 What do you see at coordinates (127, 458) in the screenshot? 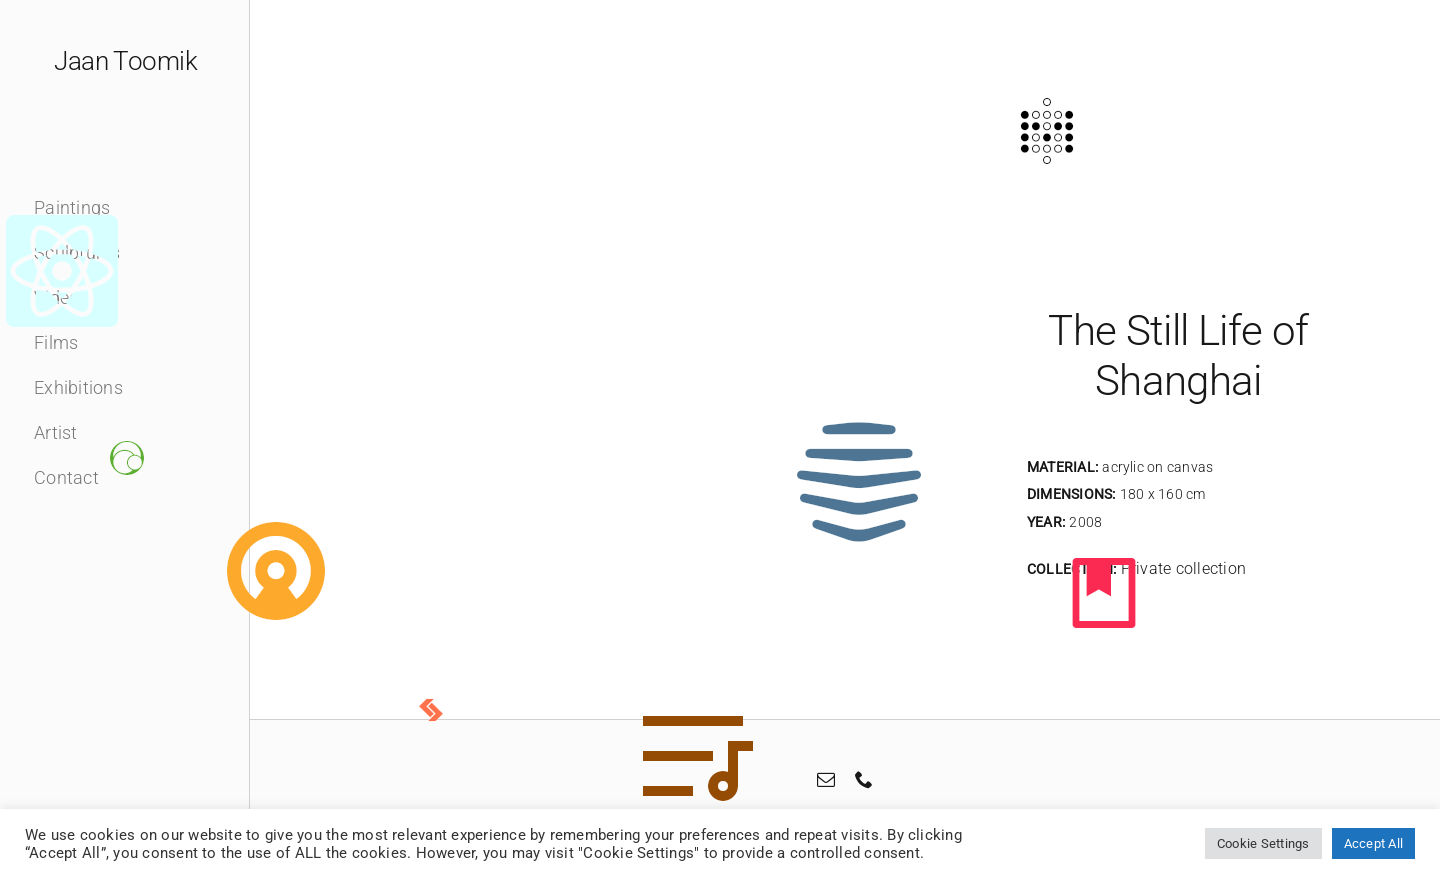
I see `pagseguro payment service logo` at bounding box center [127, 458].